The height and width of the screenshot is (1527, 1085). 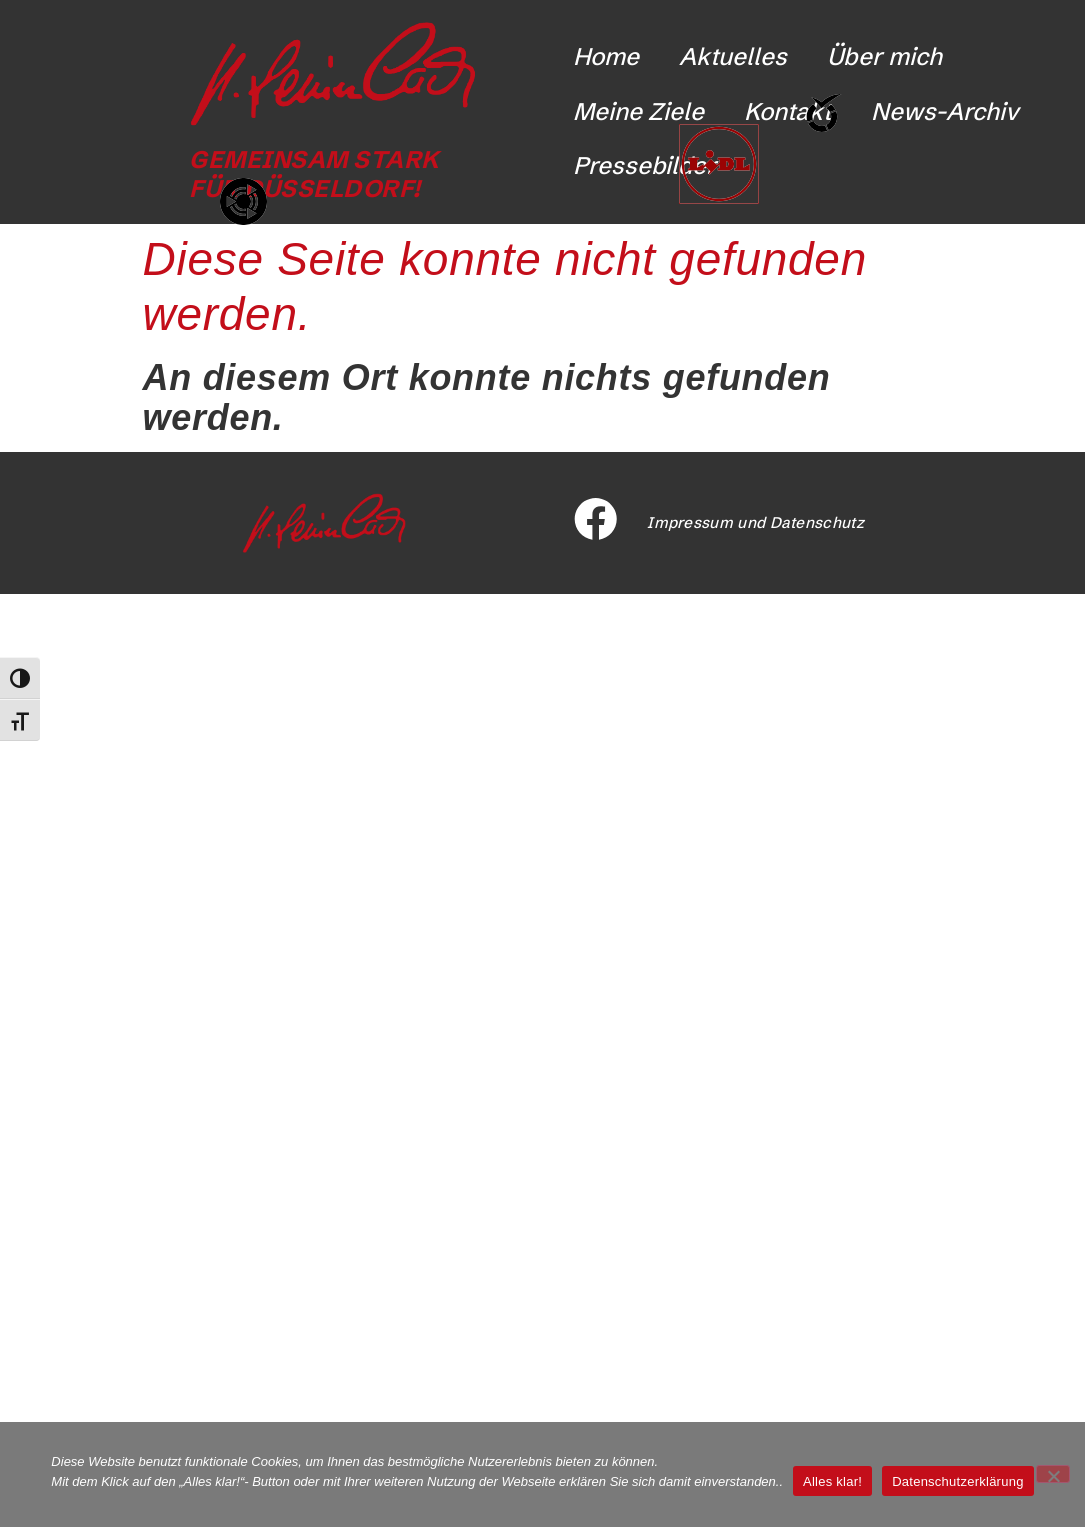 I want to click on open the Lidl shopping app, so click(x=719, y=164).